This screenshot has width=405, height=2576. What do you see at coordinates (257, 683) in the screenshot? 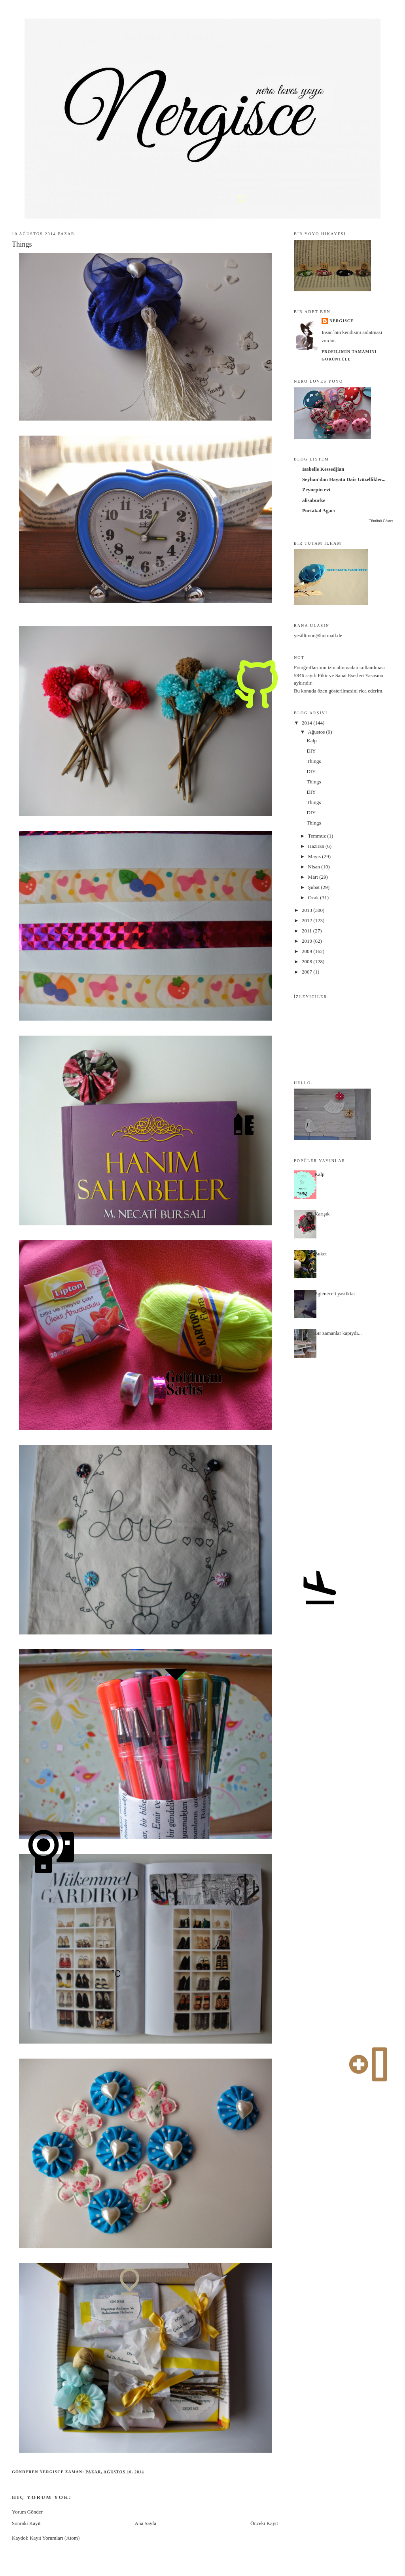
I see `view GitHub profile or repository` at bounding box center [257, 683].